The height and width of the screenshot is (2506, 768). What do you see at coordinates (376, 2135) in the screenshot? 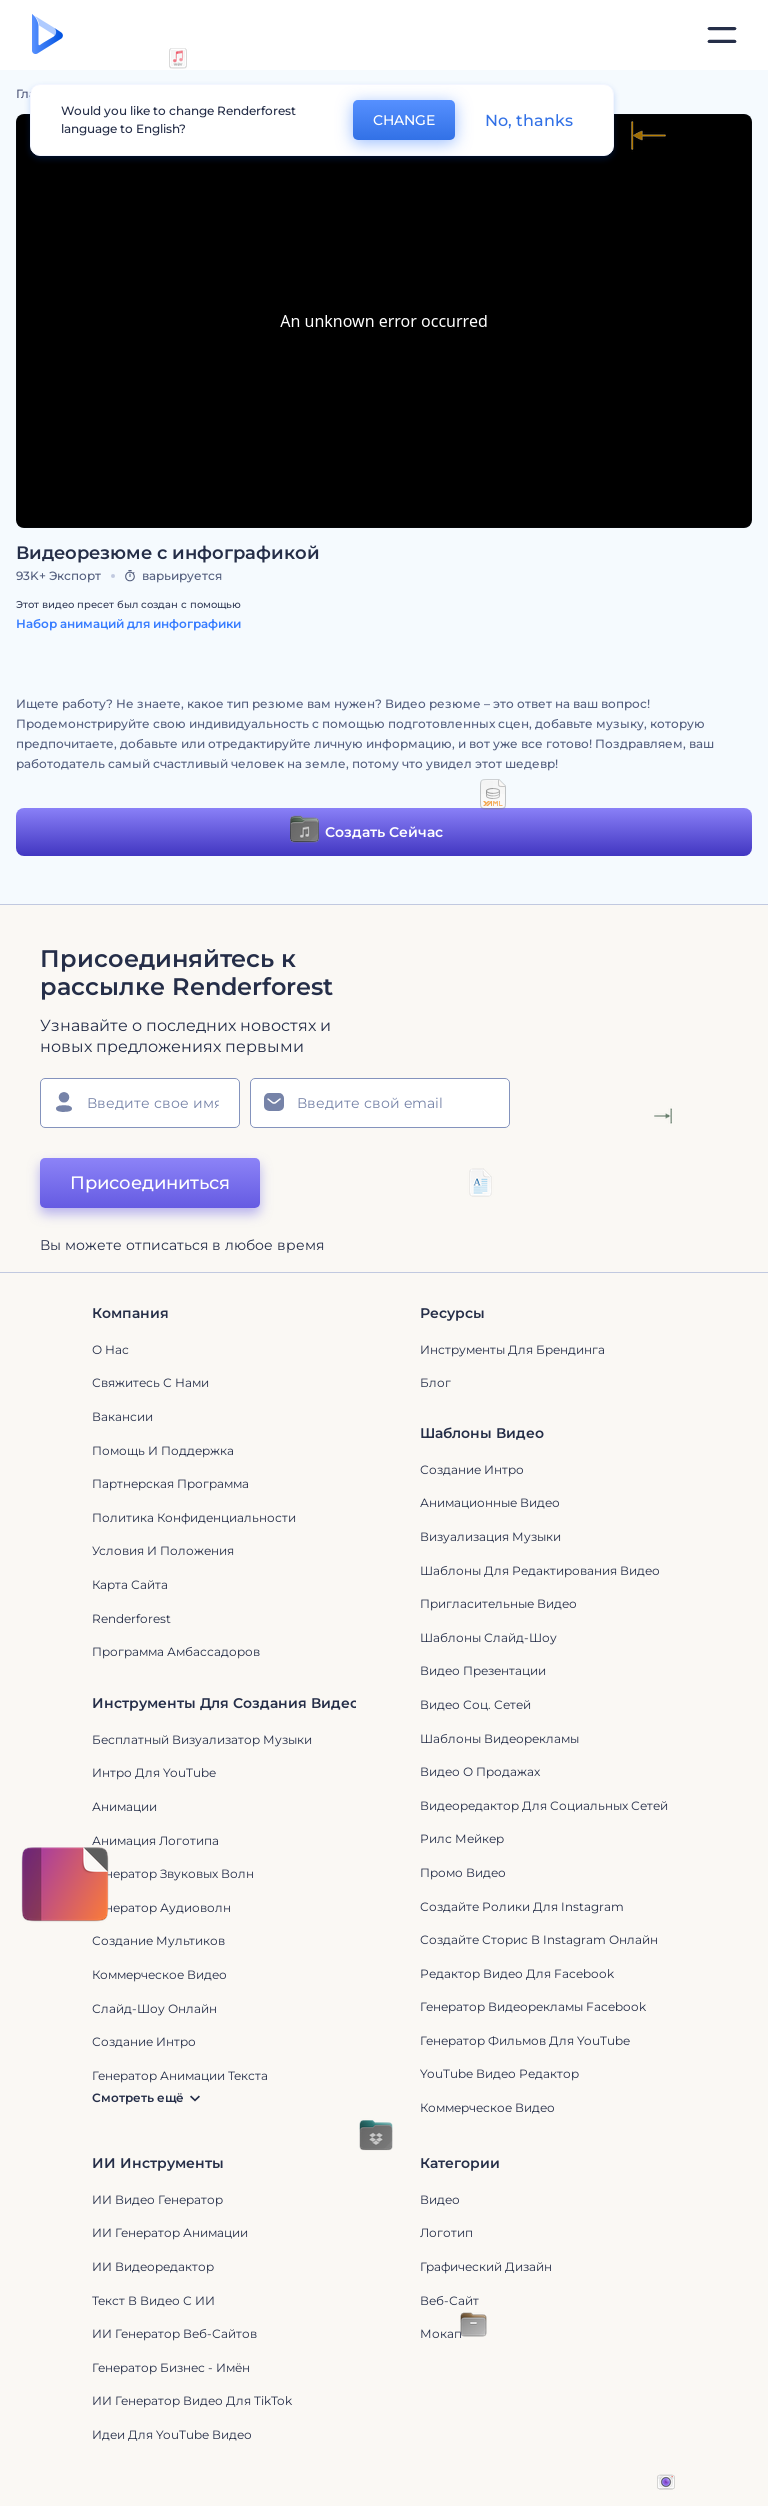
I see `open your Dropbox synced folder` at bounding box center [376, 2135].